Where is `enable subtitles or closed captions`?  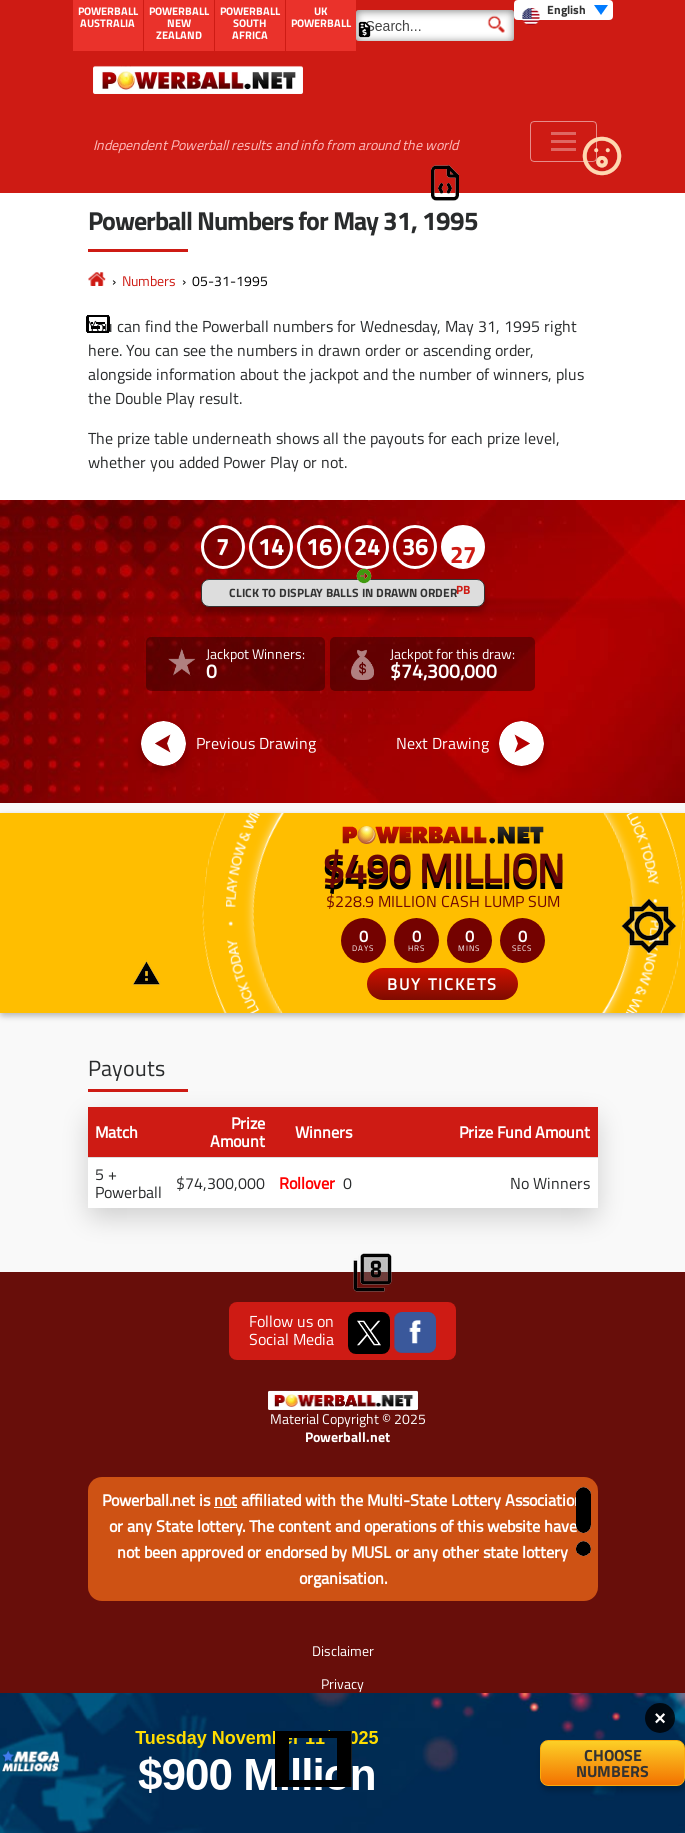
enable subtitles or closed captions is located at coordinates (98, 324).